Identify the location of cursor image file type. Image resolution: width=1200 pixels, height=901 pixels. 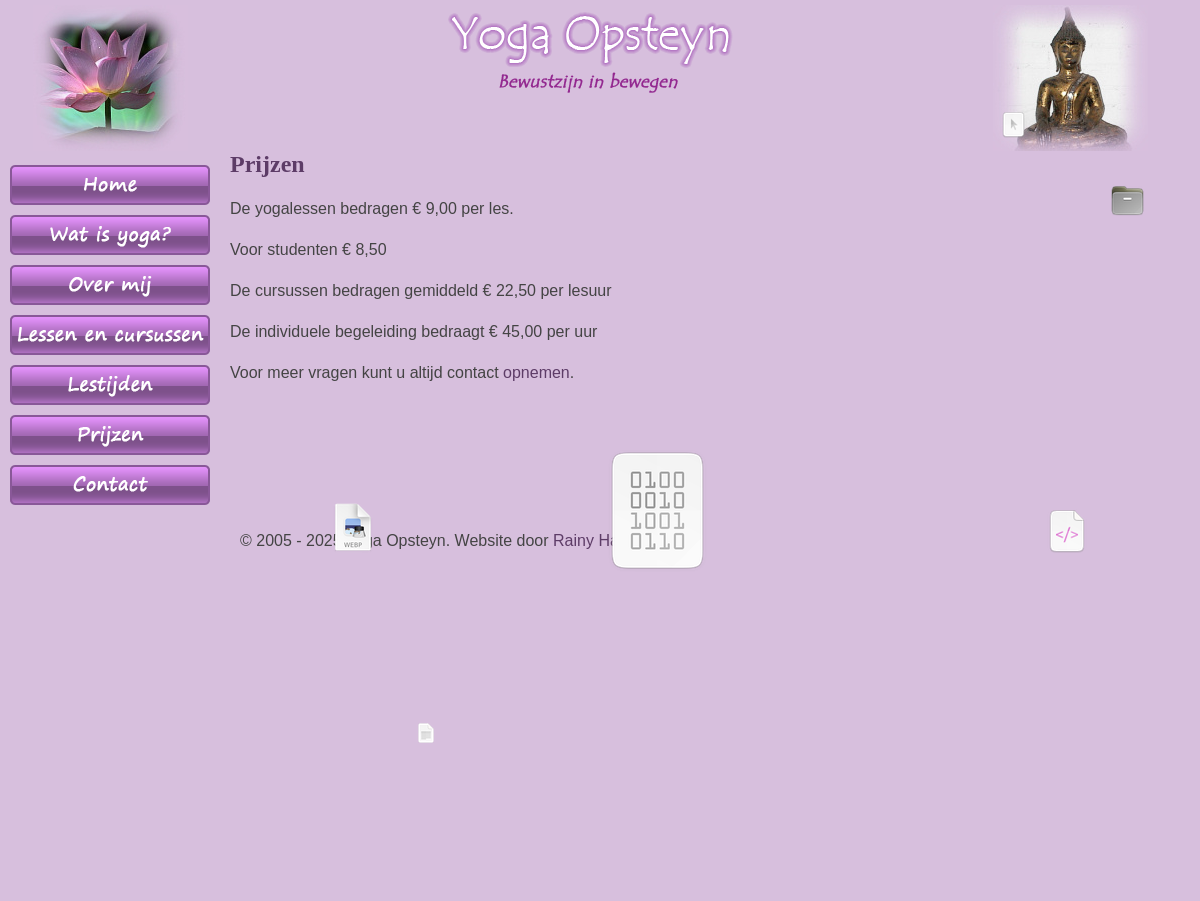
(1013, 124).